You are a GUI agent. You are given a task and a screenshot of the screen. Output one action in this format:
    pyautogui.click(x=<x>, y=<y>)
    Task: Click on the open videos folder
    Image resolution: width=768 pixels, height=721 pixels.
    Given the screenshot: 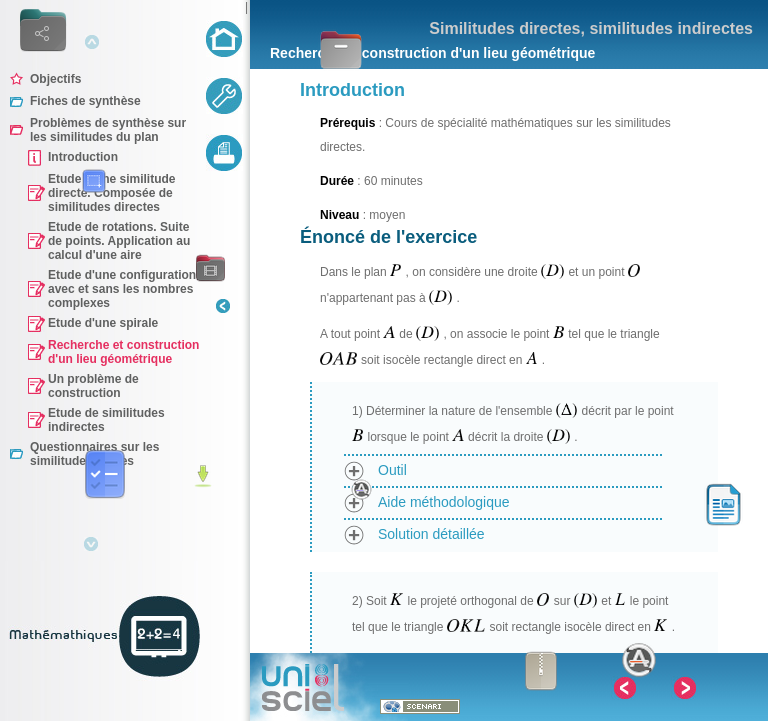 What is the action you would take?
    pyautogui.click(x=210, y=267)
    